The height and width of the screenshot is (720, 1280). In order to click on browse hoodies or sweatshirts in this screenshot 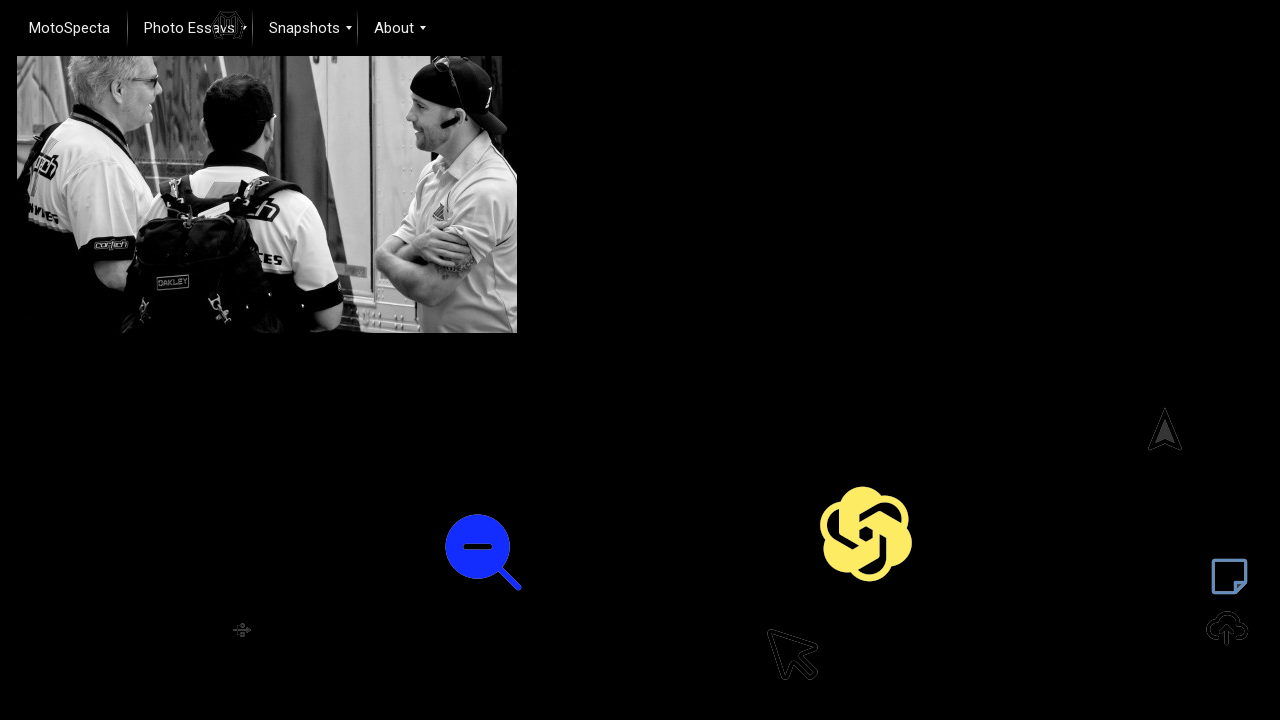, I will do `click(228, 25)`.